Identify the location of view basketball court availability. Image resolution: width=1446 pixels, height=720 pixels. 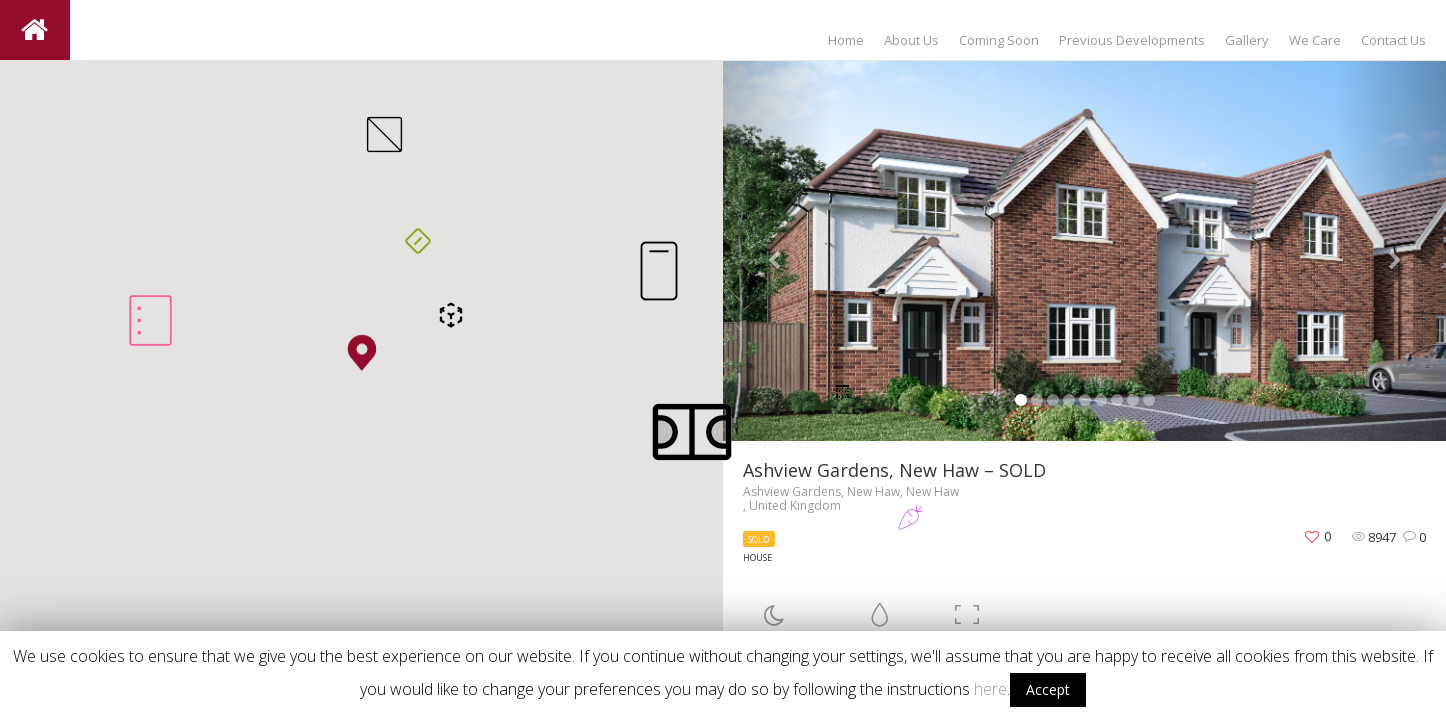
(692, 432).